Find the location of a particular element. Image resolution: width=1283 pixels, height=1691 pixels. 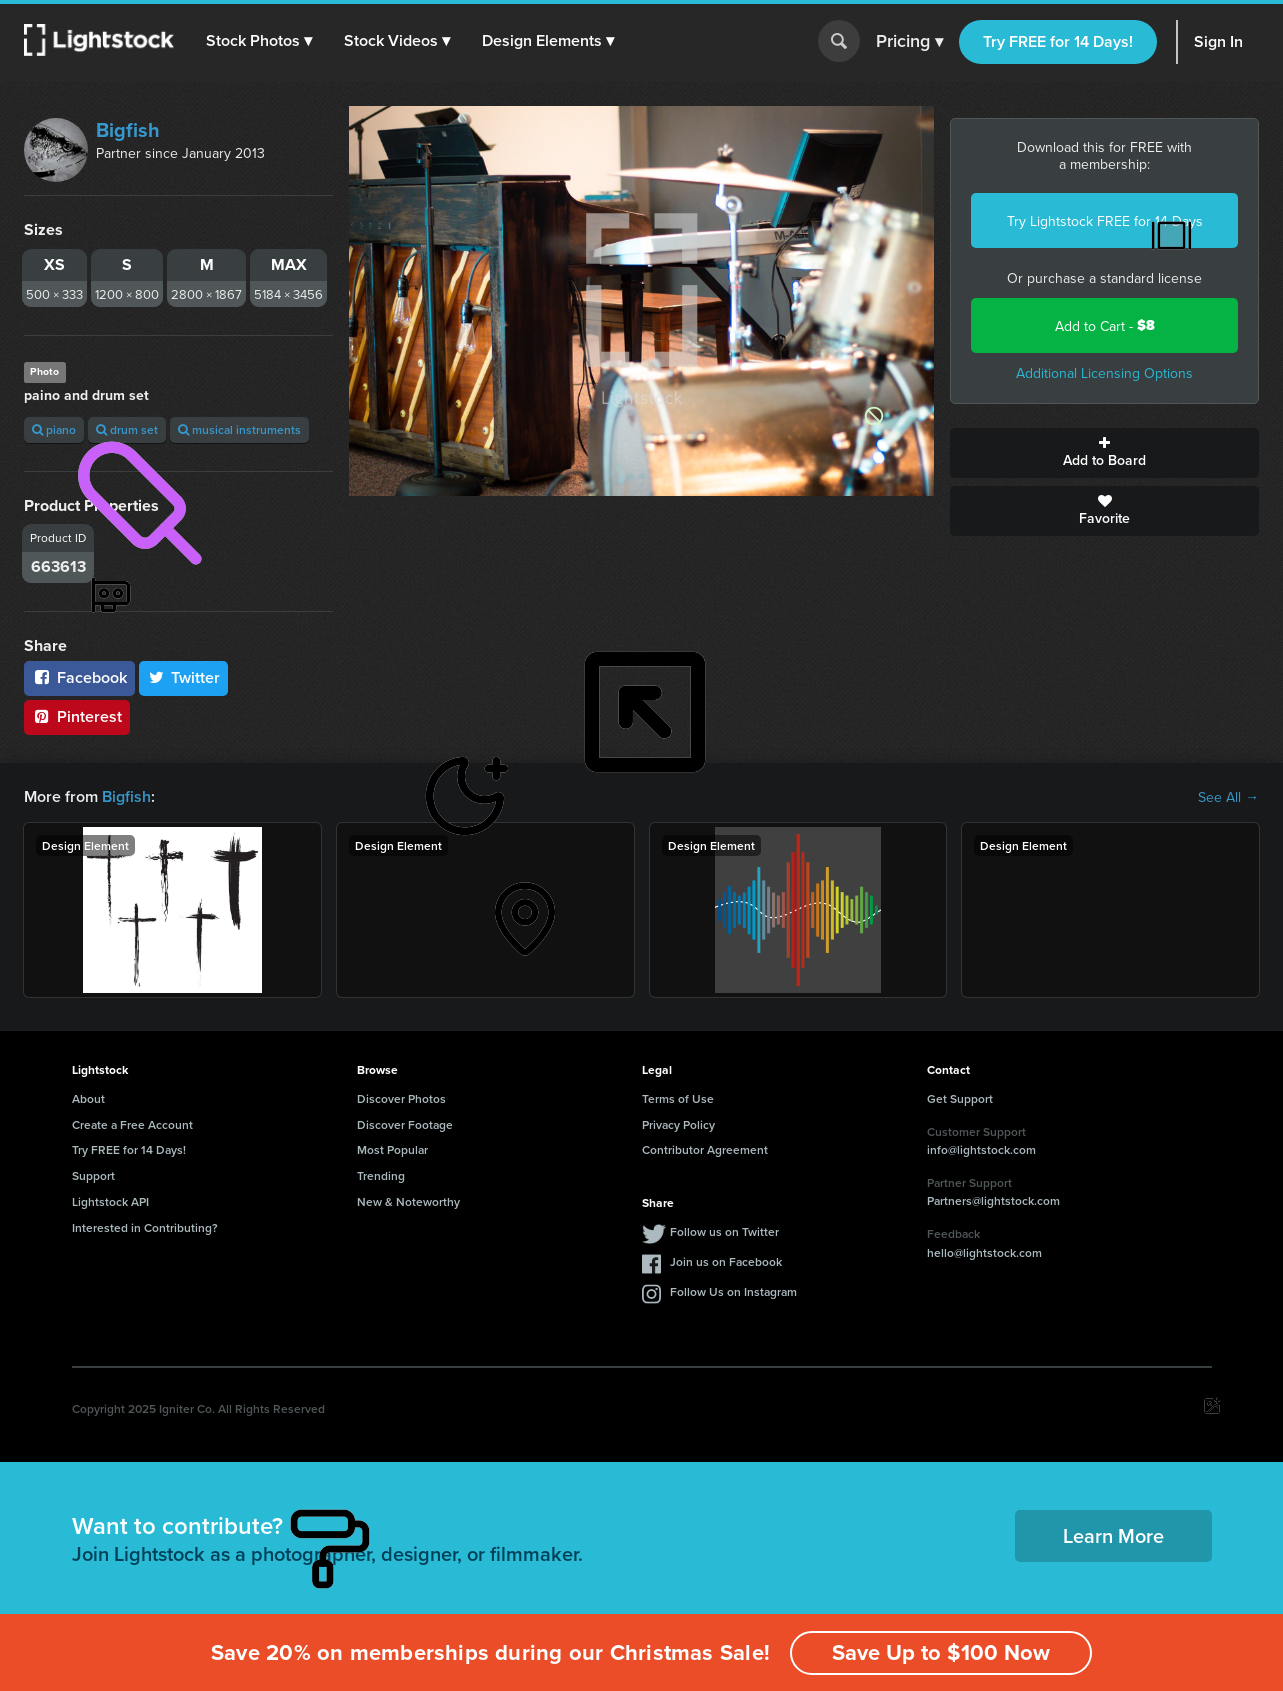

add a new image or photo is located at coordinates (1212, 1406).